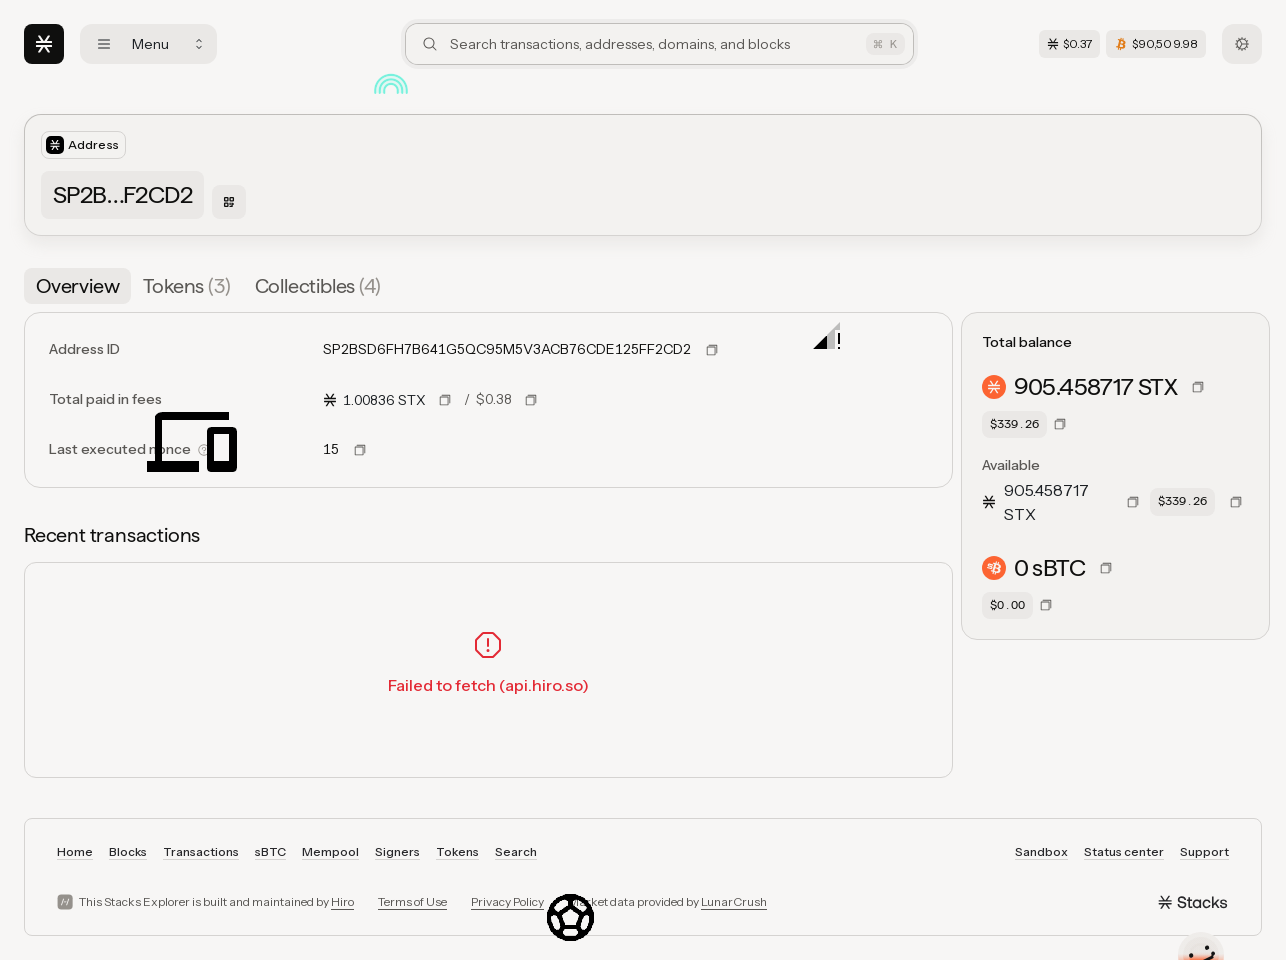 This screenshot has height=960, width=1286. What do you see at coordinates (826, 335) in the screenshot?
I see `indicates weak cellular signal with no internet connection` at bounding box center [826, 335].